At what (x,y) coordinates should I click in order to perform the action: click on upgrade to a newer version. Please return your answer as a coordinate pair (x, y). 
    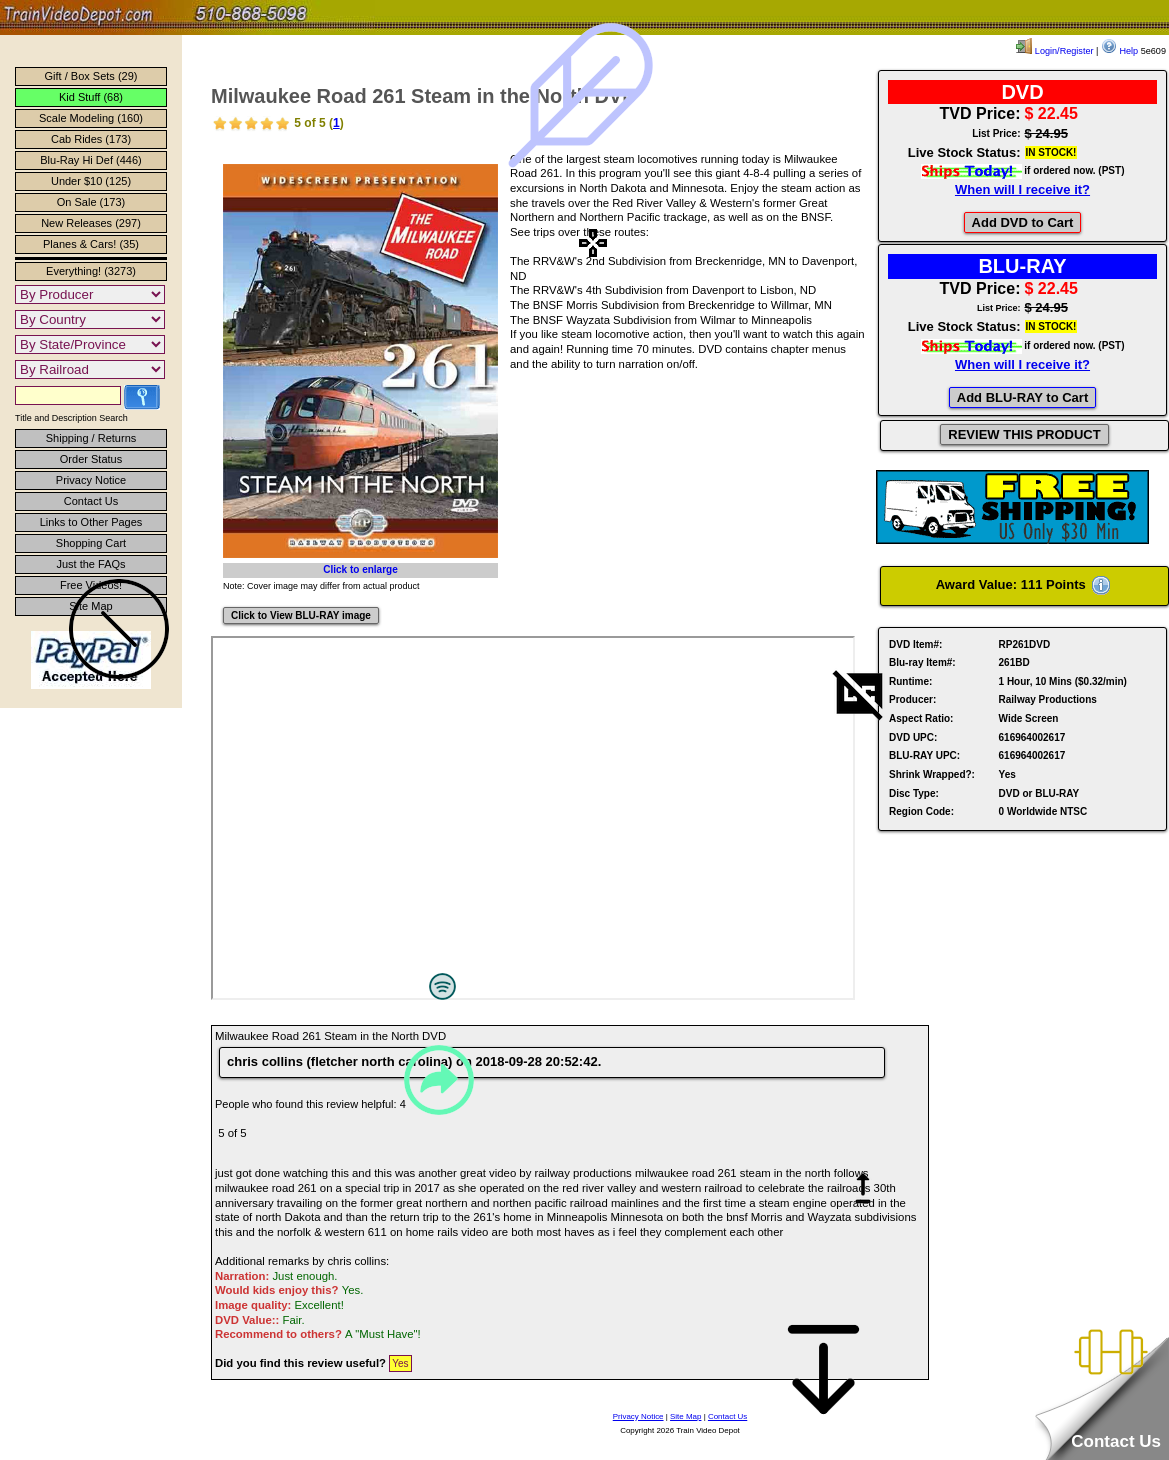
    Looking at the image, I should click on (863, 1188).